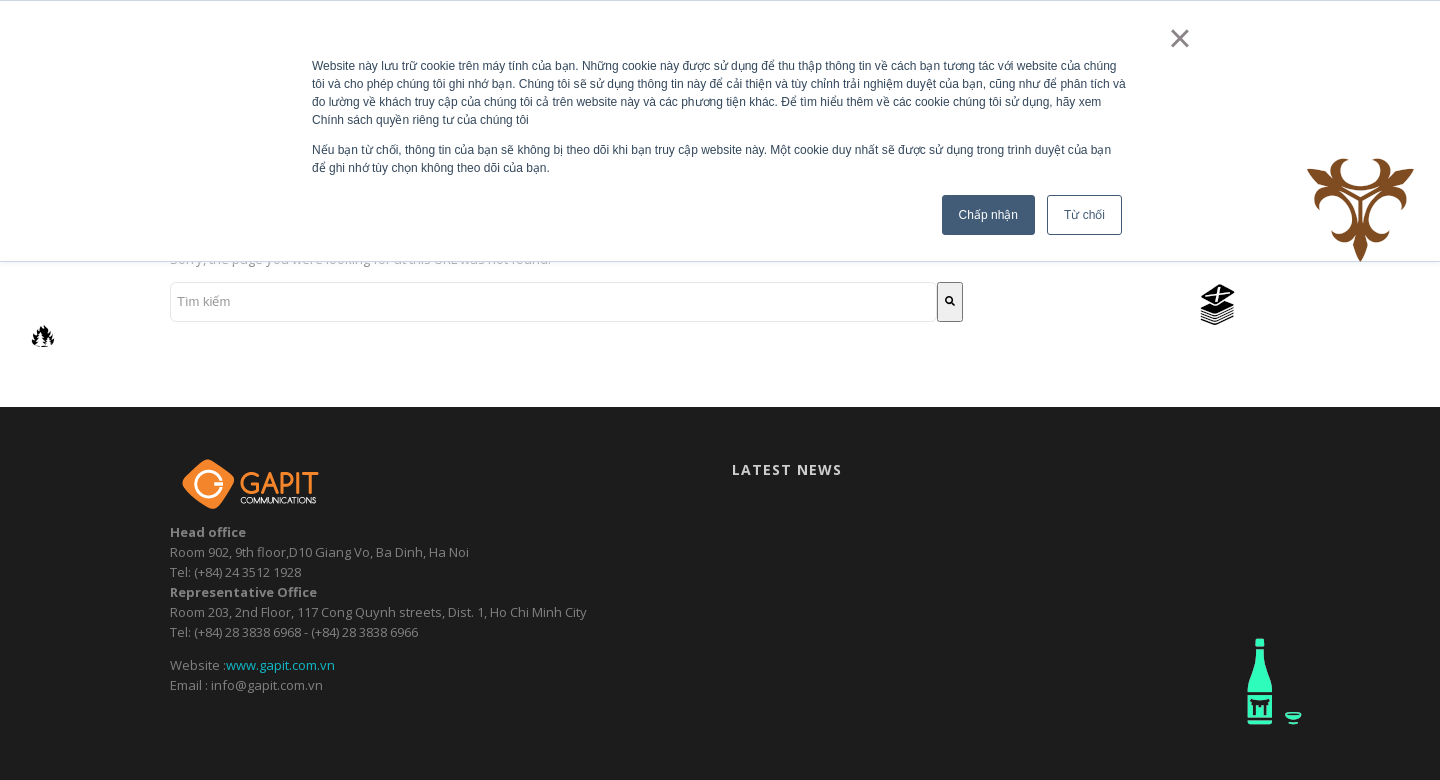  Describe the element at coordinates (1217, 302) in the screenshot. I see `delete or remove a card from your deck` at that location.